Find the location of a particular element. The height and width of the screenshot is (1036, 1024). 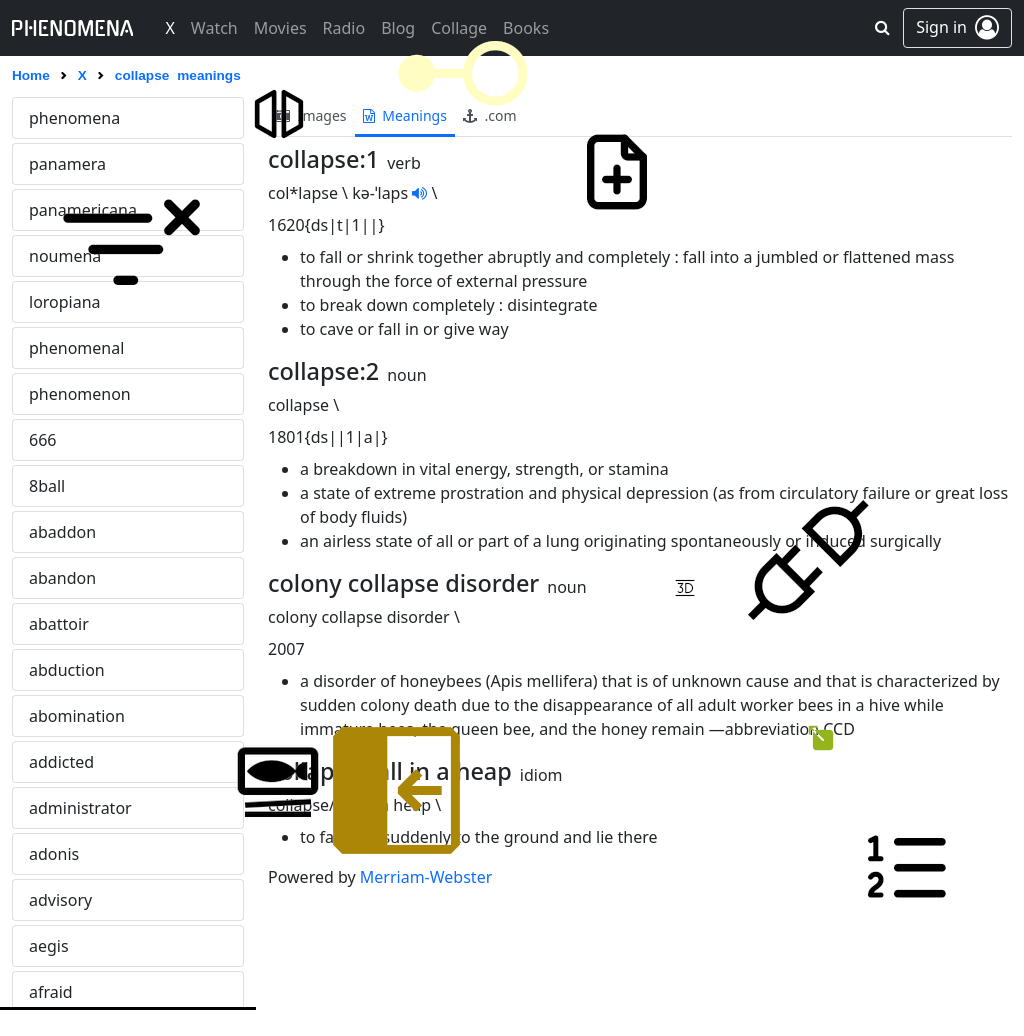

view interface or class definitions is located at coordinates (463, 78).